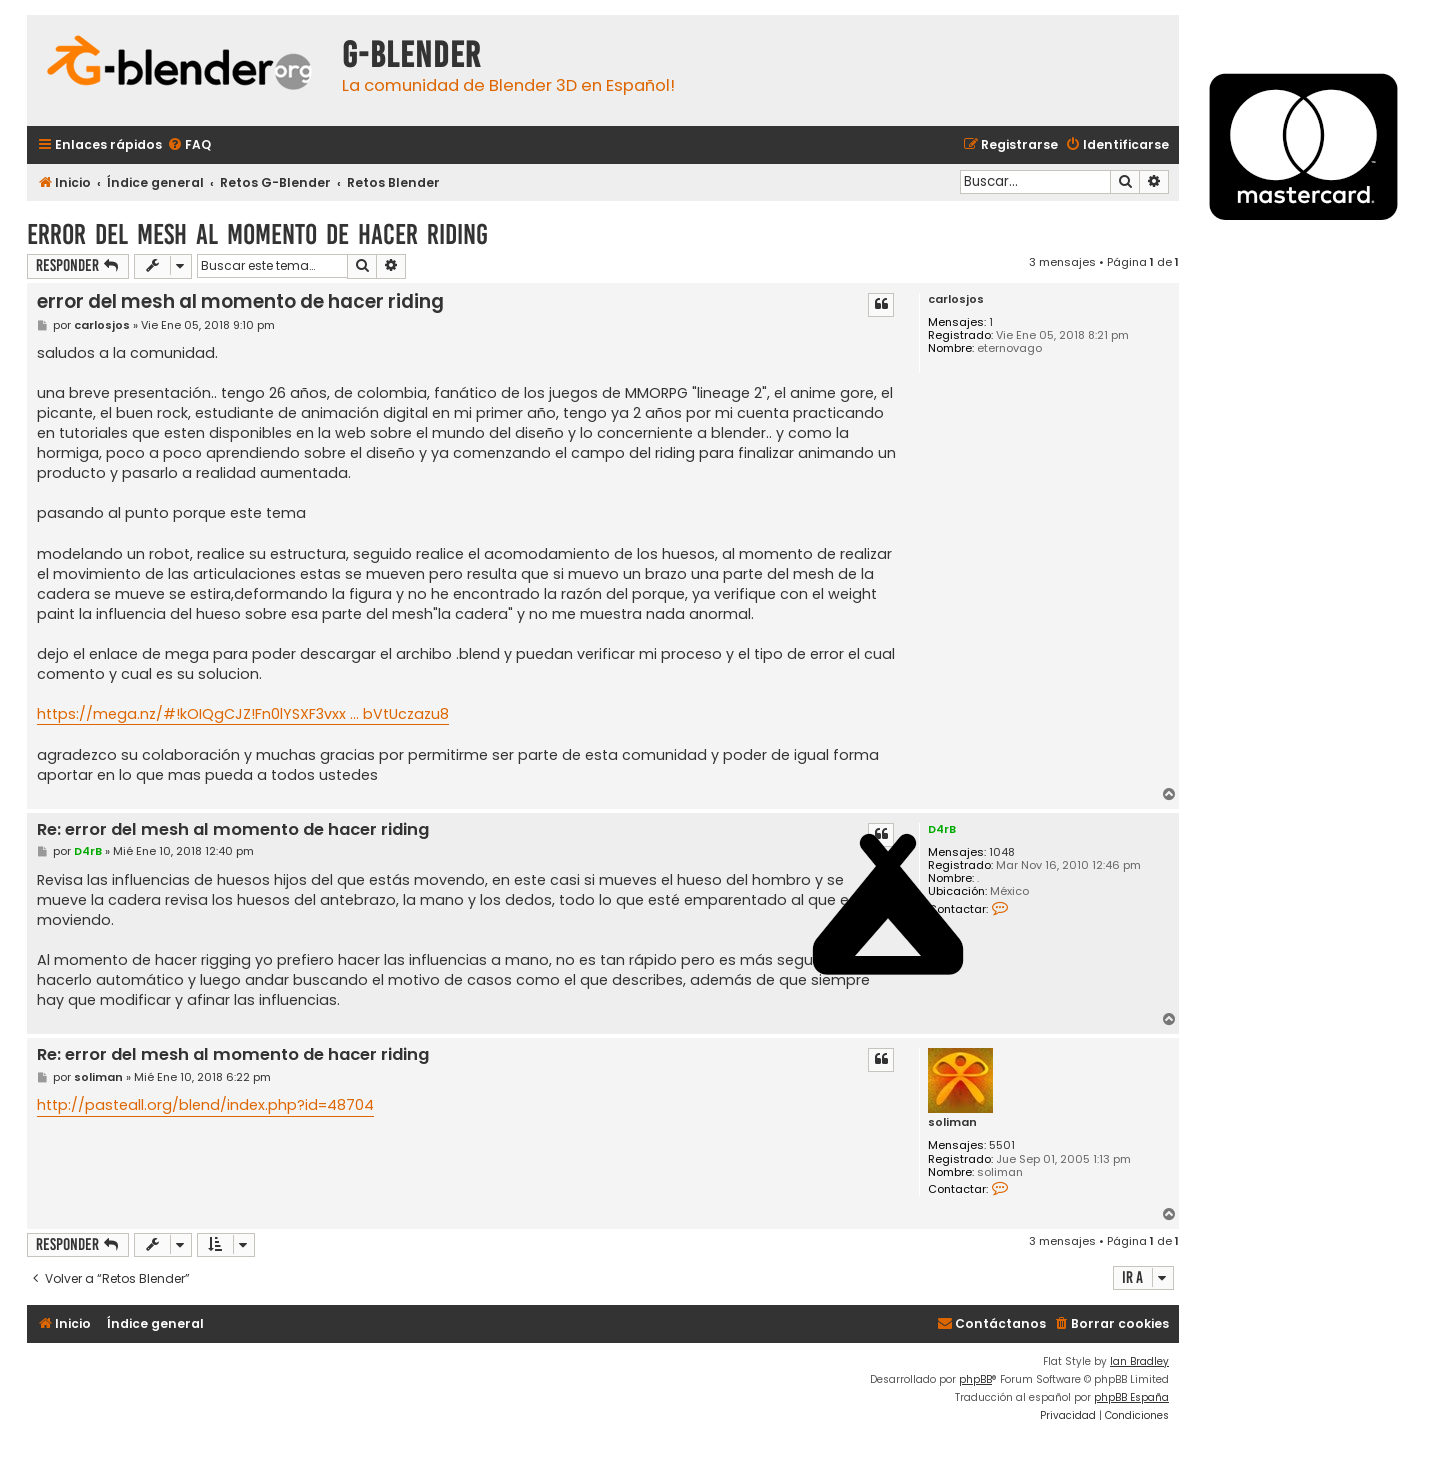  I want to click on find nearby campgrounds or camping sites, so click(888, 909).